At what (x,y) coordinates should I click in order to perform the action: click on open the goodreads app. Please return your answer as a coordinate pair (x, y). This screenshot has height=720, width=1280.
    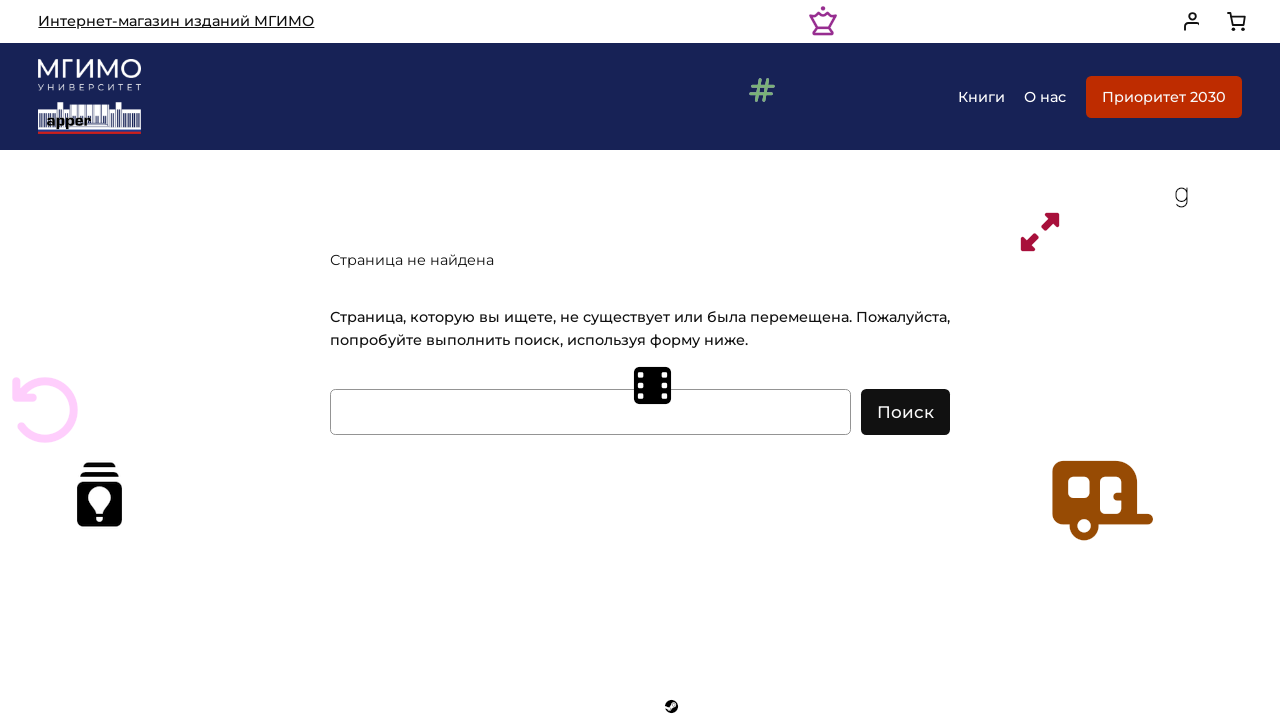
    Looking at the image, I should click on (1181, 197).